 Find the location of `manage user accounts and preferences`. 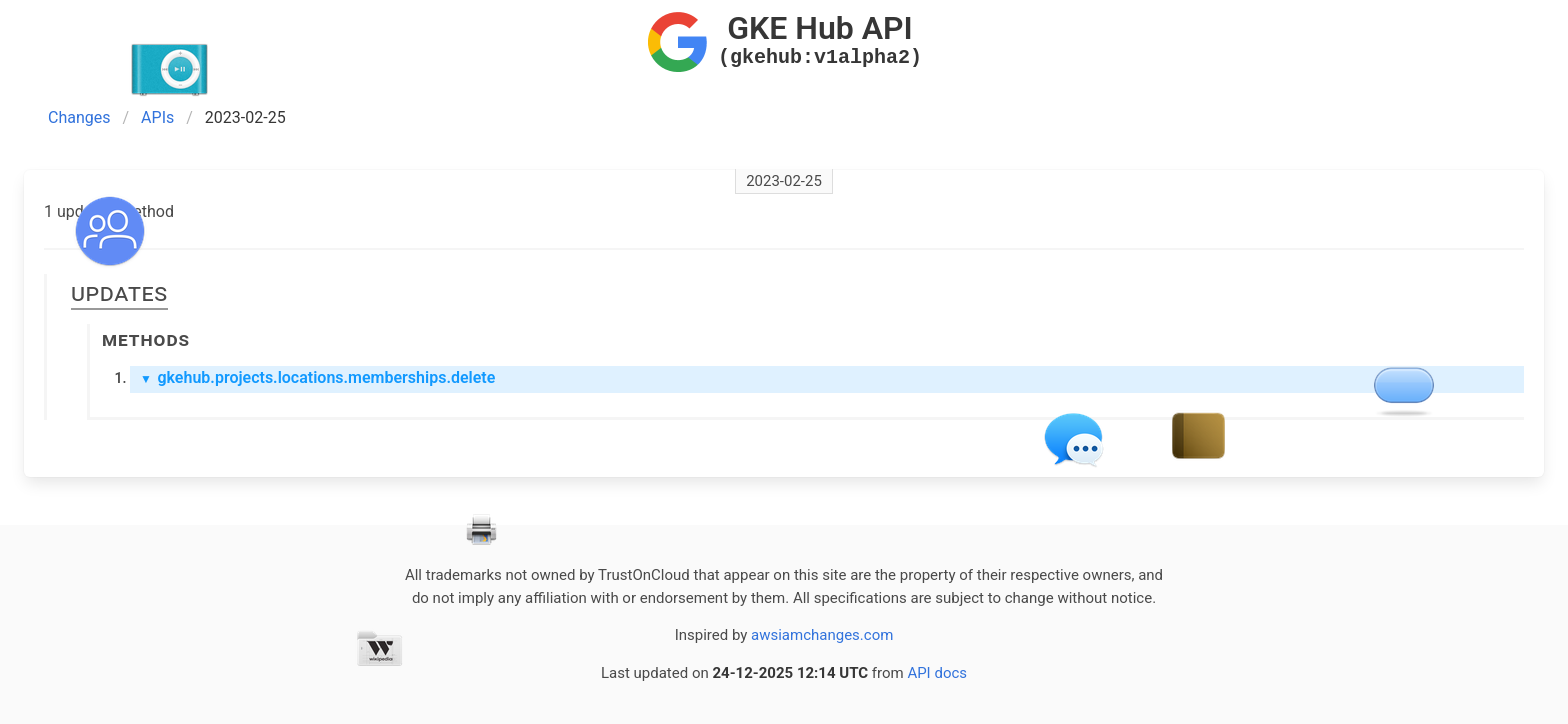

manage user accounts and preferences is located at coordinates (110, 231).